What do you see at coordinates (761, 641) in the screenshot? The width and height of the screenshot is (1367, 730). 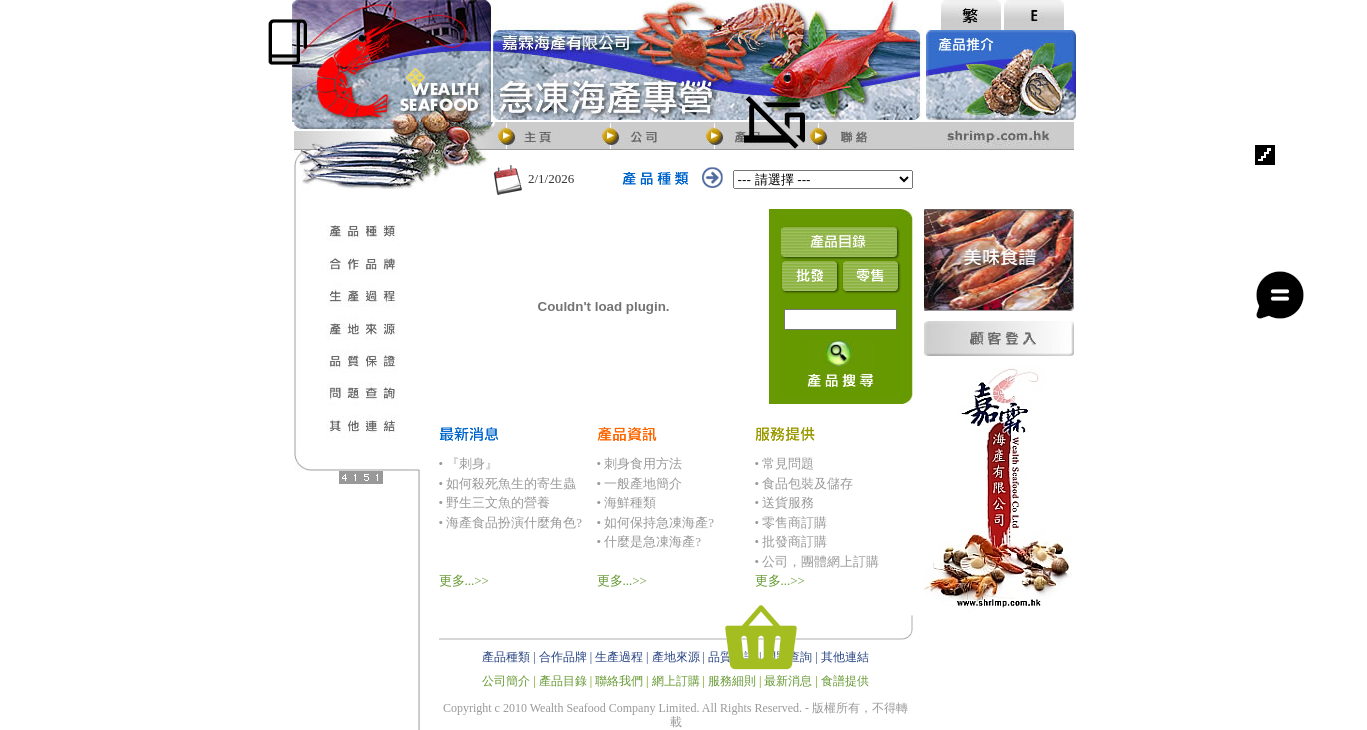 I see `view your shopping basket` at bounding box center [761, 641].